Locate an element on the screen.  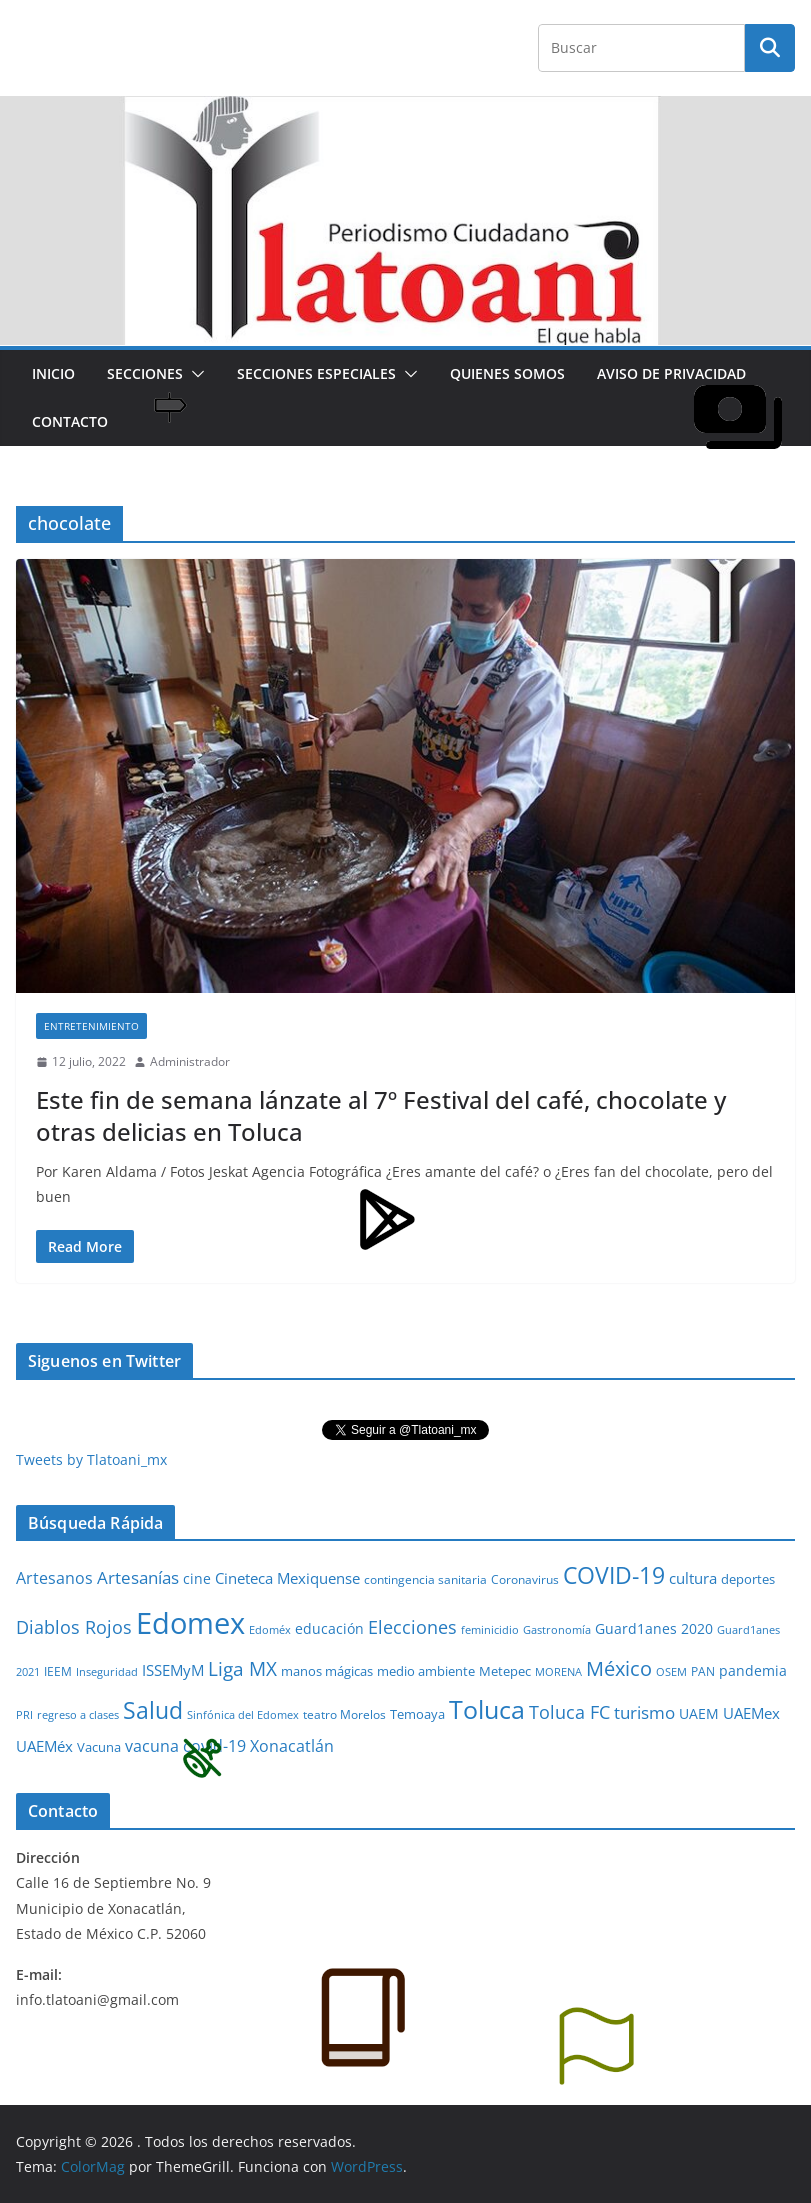
indicates towel or linen amenities available is located at coordinates (359, 2017).